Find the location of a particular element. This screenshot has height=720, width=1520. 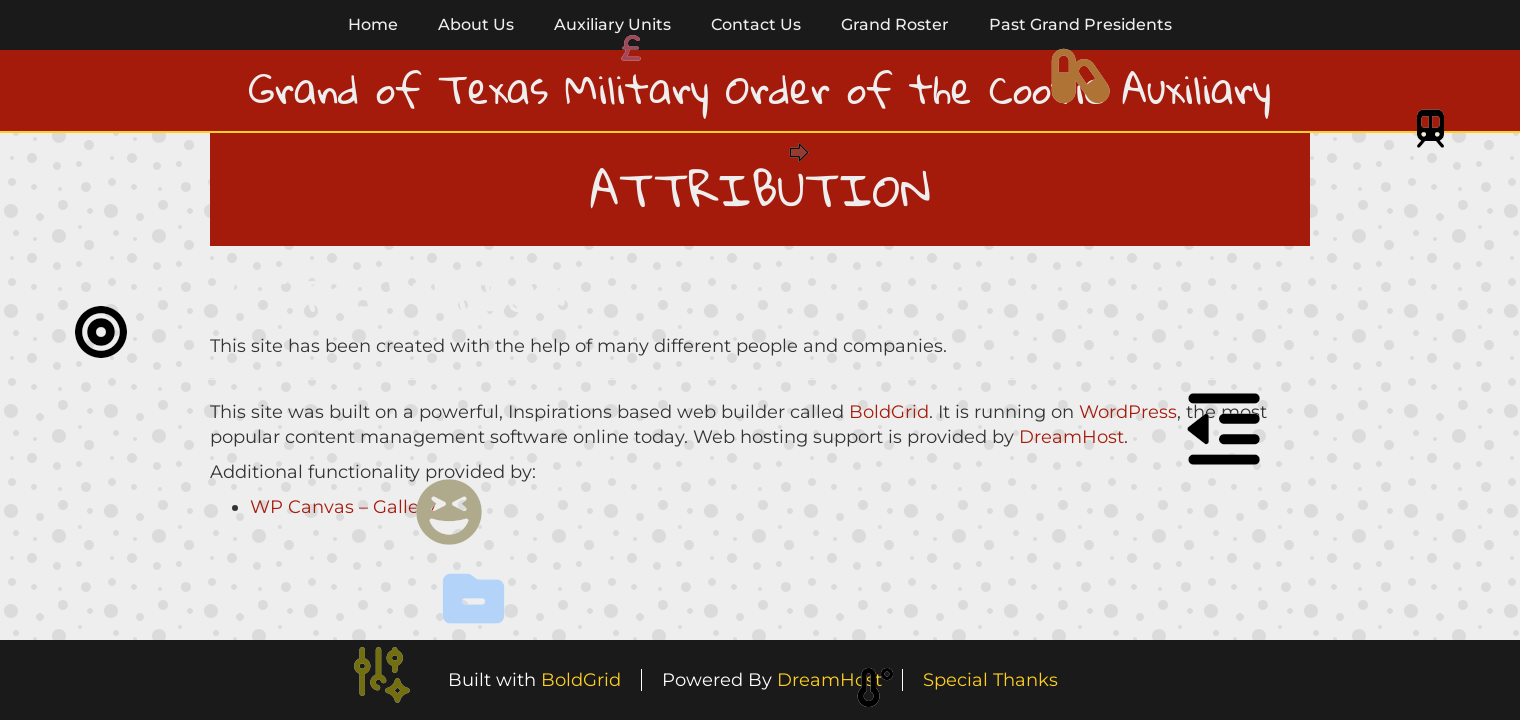

an open issue in your feed is located at coordinates (101, 332).